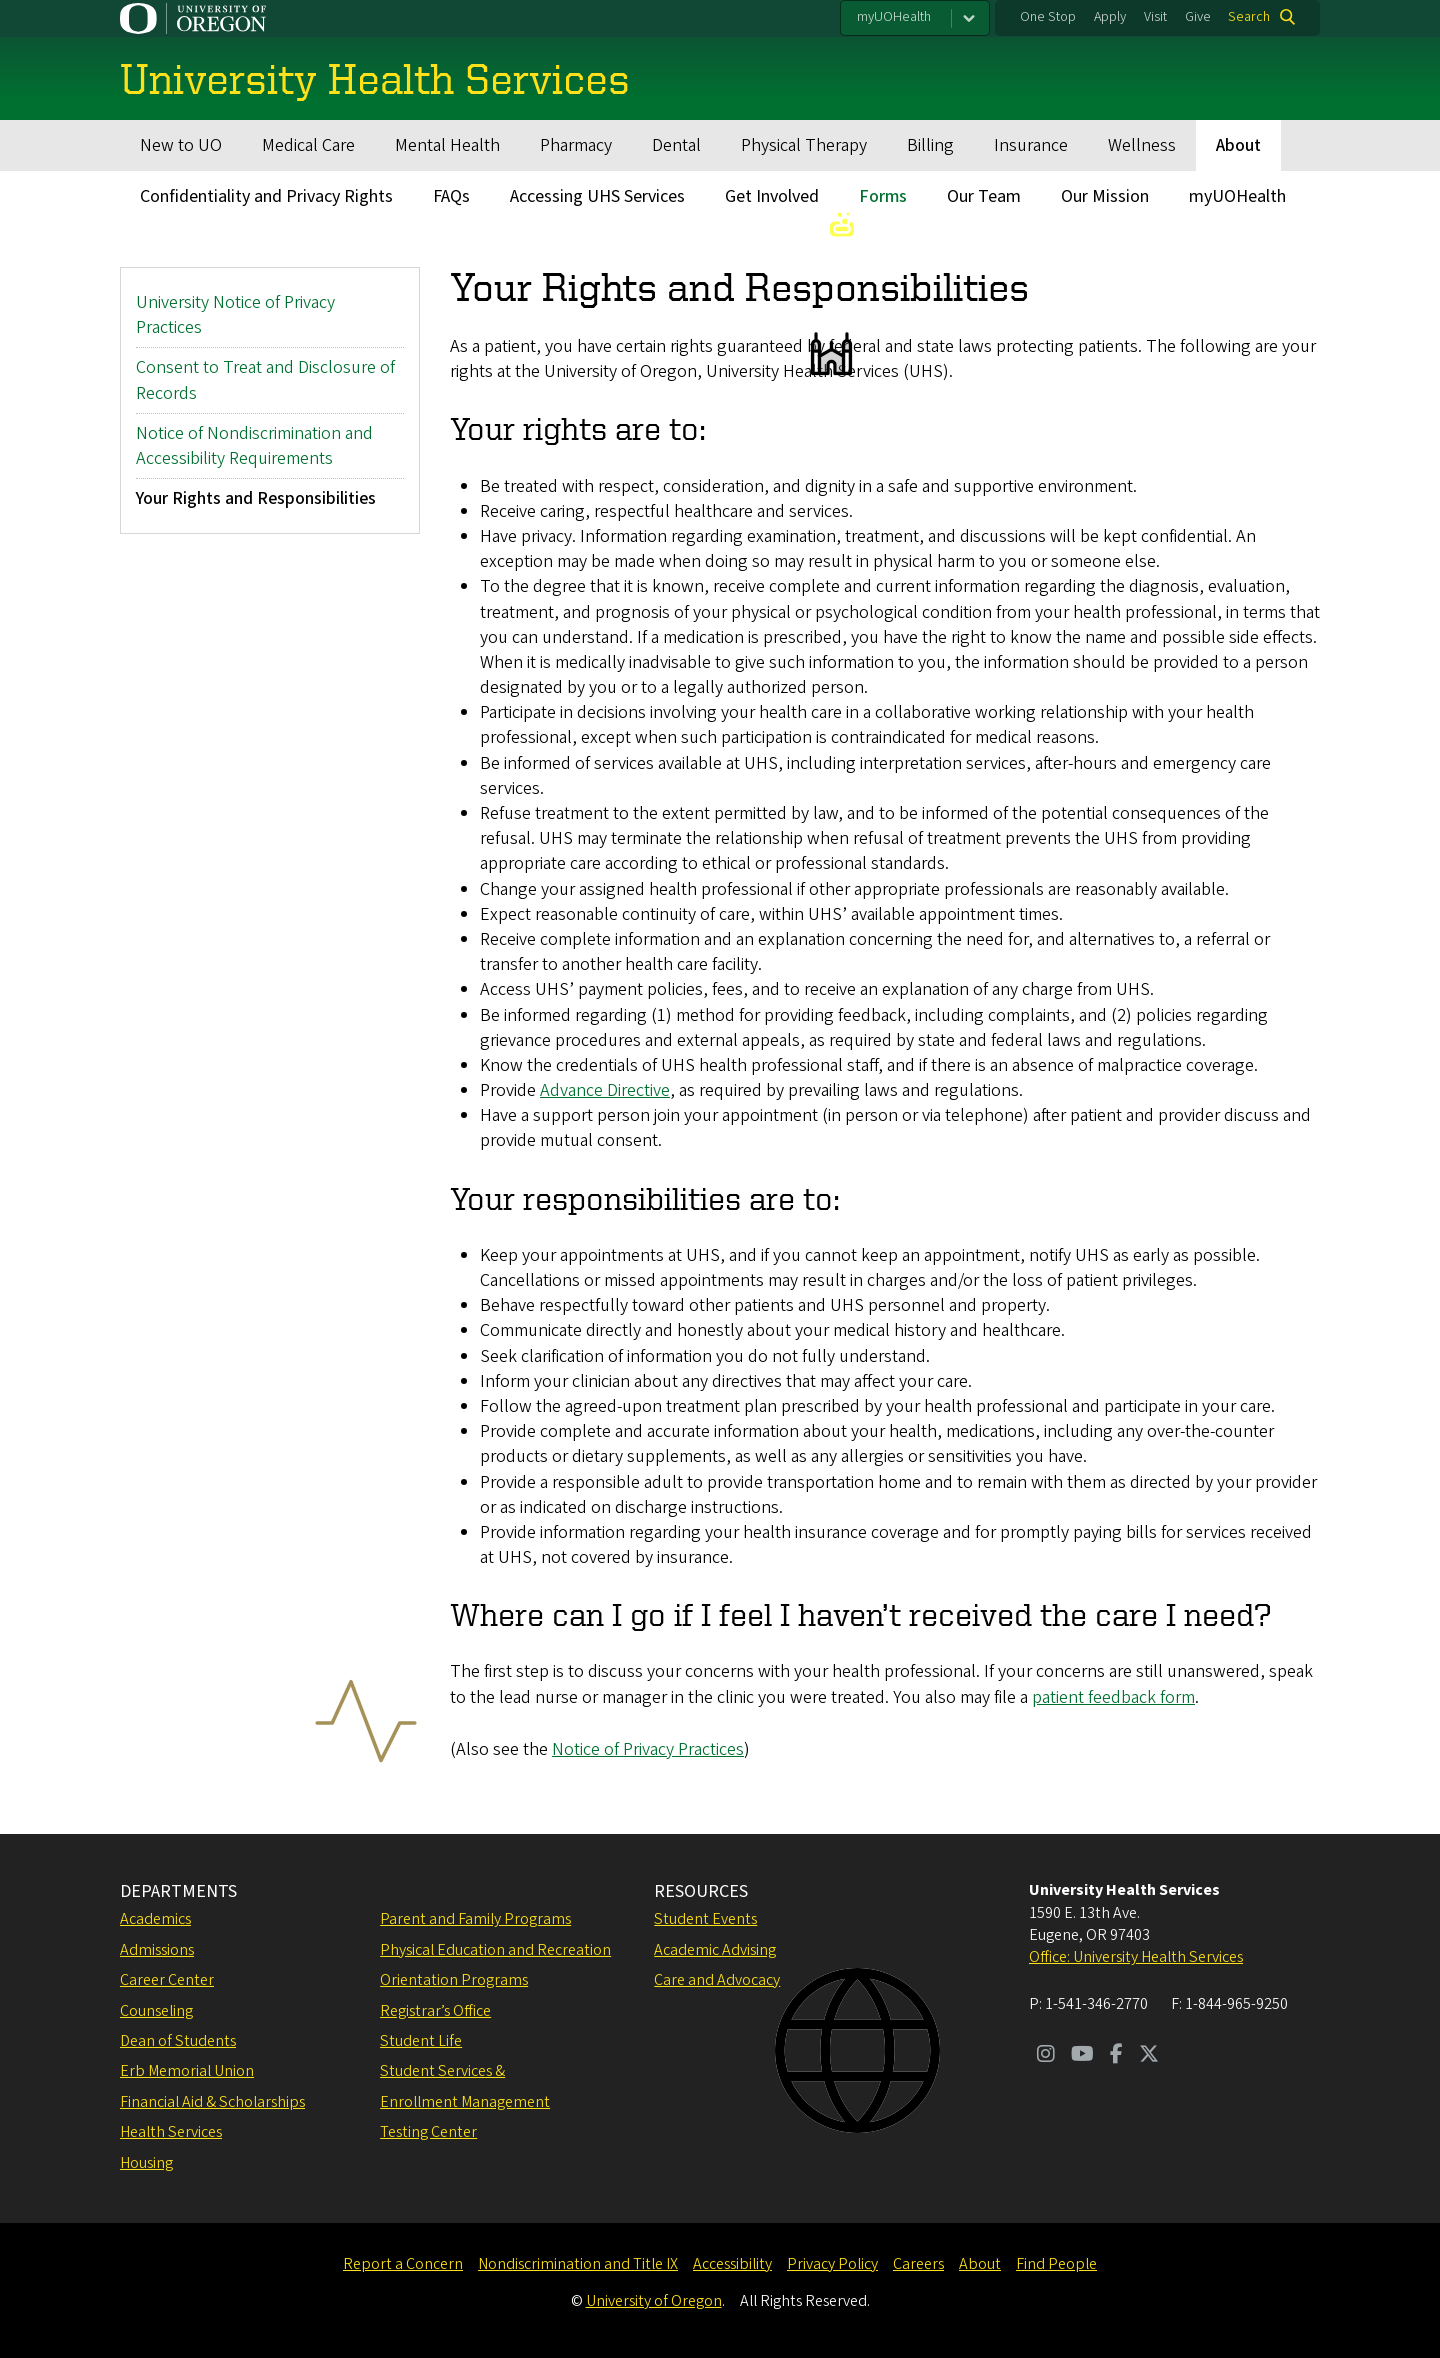 This screenshot has width=1440, height=2358. I want to click on view health or heart rate monitoring, so click(366, 1723).